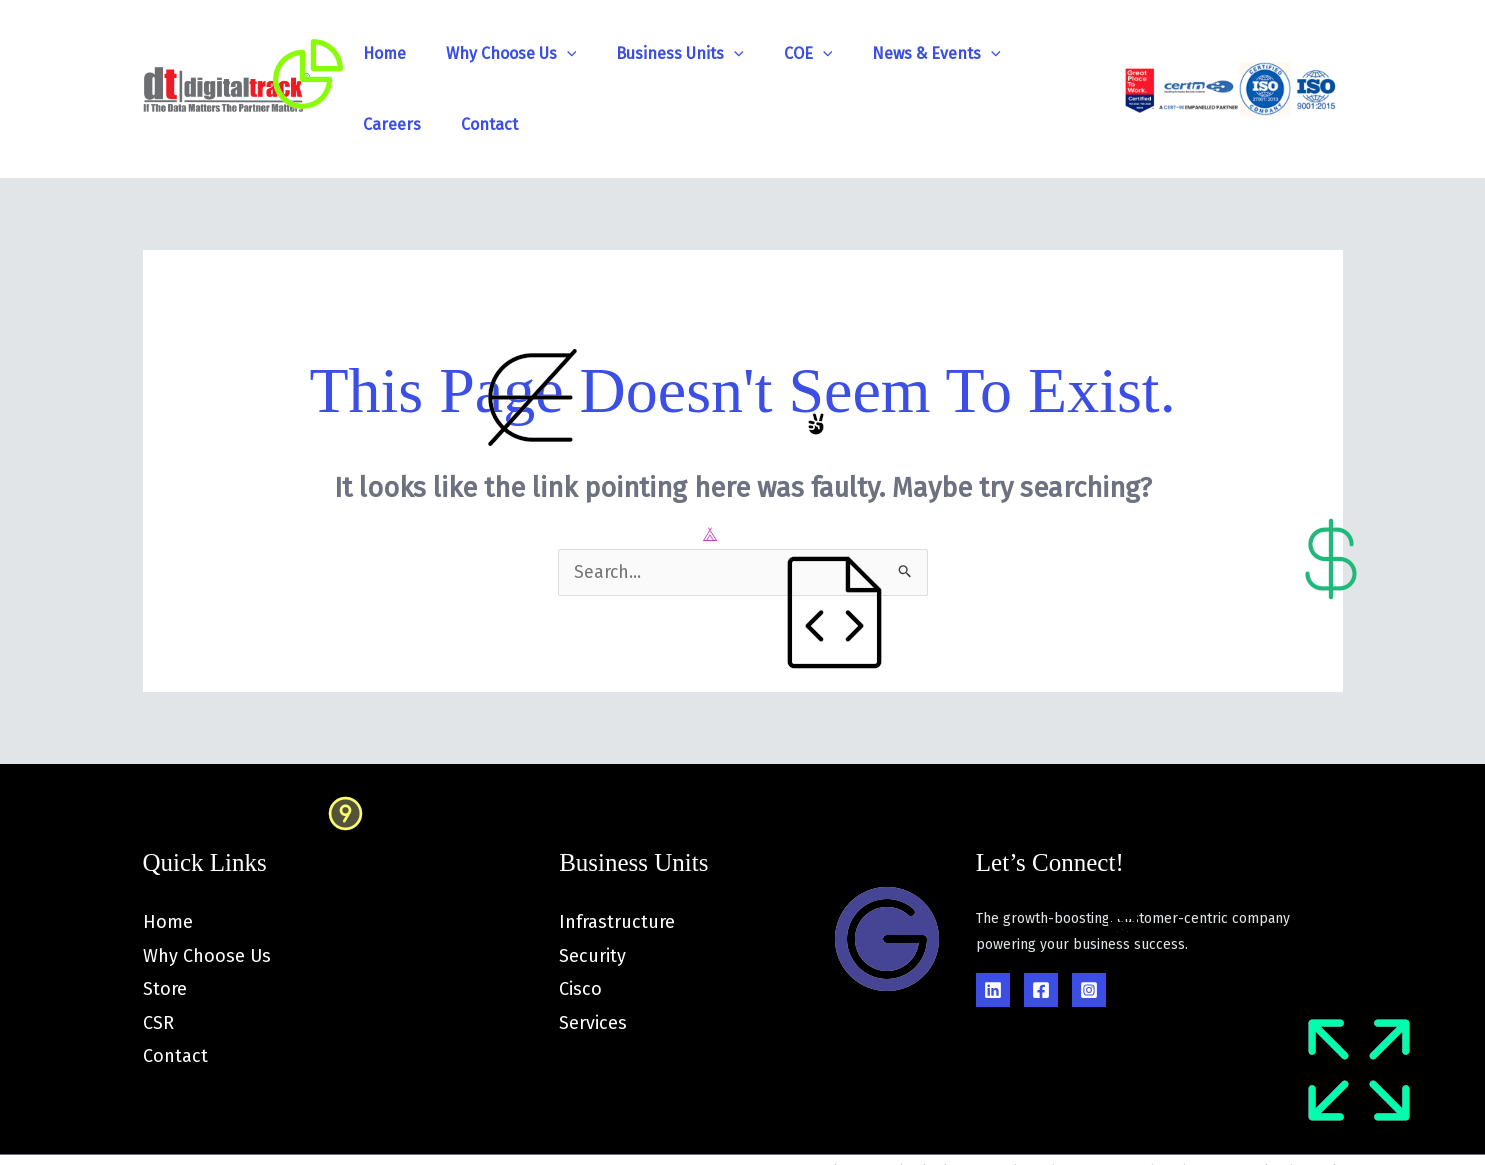 This screenshot has width=1485, height=1165. Describe the element at coordinates (308, 74) in the screenshot. I see `view analytics or statistics breakdown` at that location.